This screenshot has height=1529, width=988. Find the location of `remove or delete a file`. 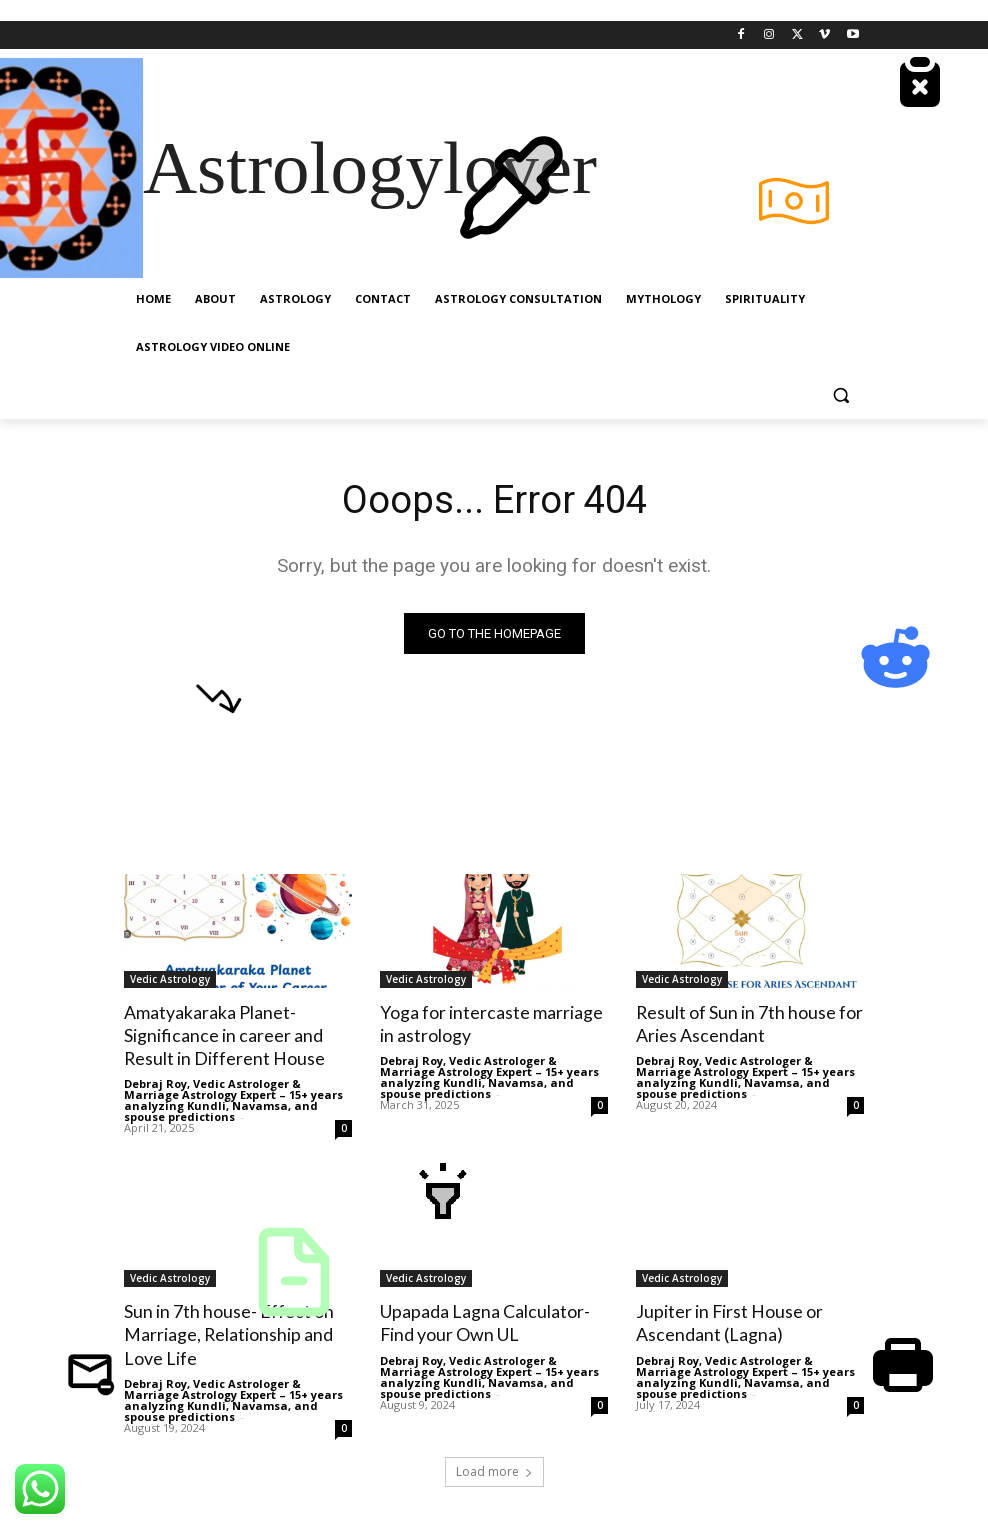

remove or delete a file is located at coordinates (294, 1272).